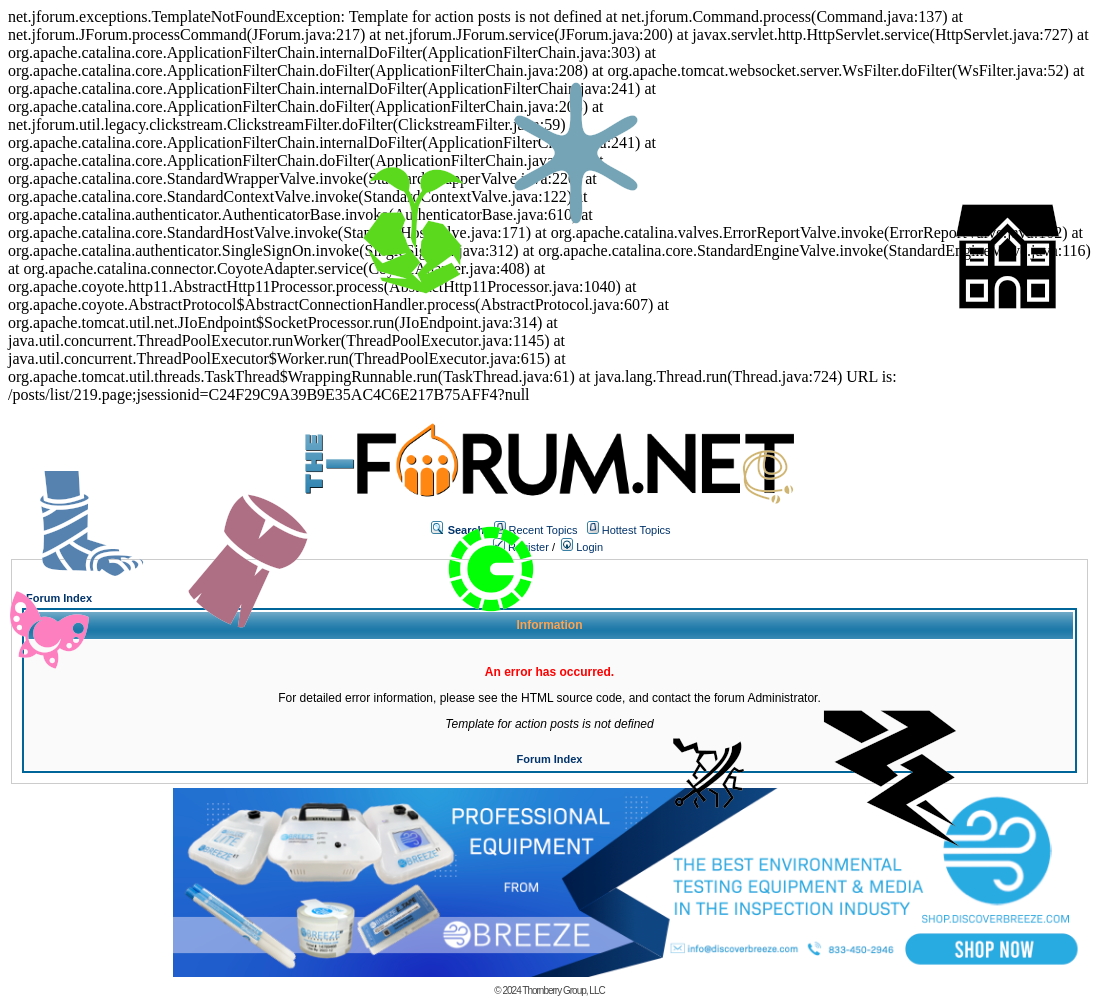  What do you see at coordinates (91, 523) in the screenshot?
I see `indicates foot injury or bandaged condition` at bounding box center [91, 523].